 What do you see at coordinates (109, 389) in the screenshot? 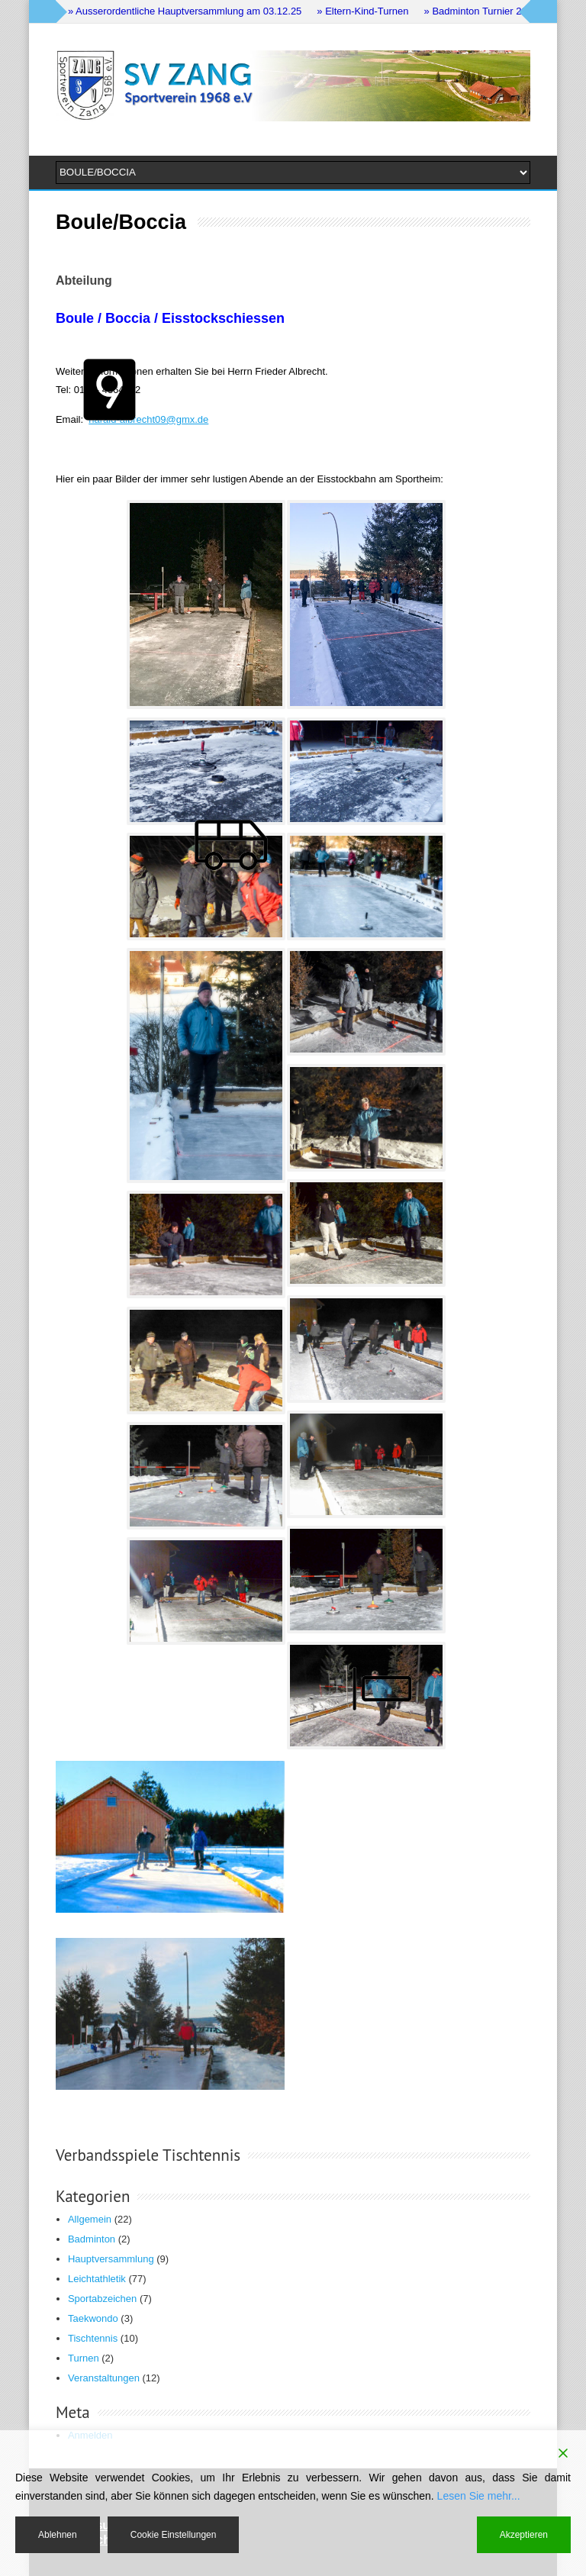
I see `indicates the number nine in a list or sequence` at bounding box center [109, 389].